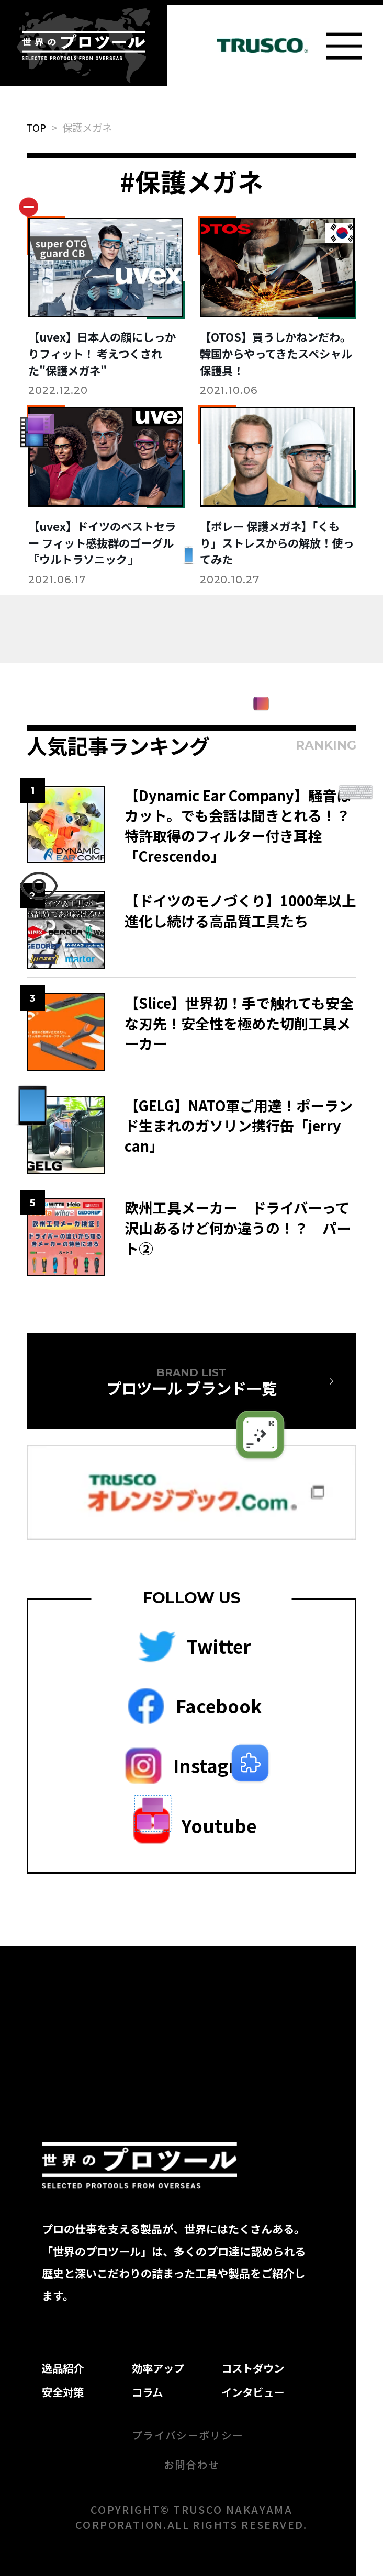 Image resolution: width=383 pixels, height=2576 pixels. I want to click on access CPU and processor settings, so click(260, 1435).